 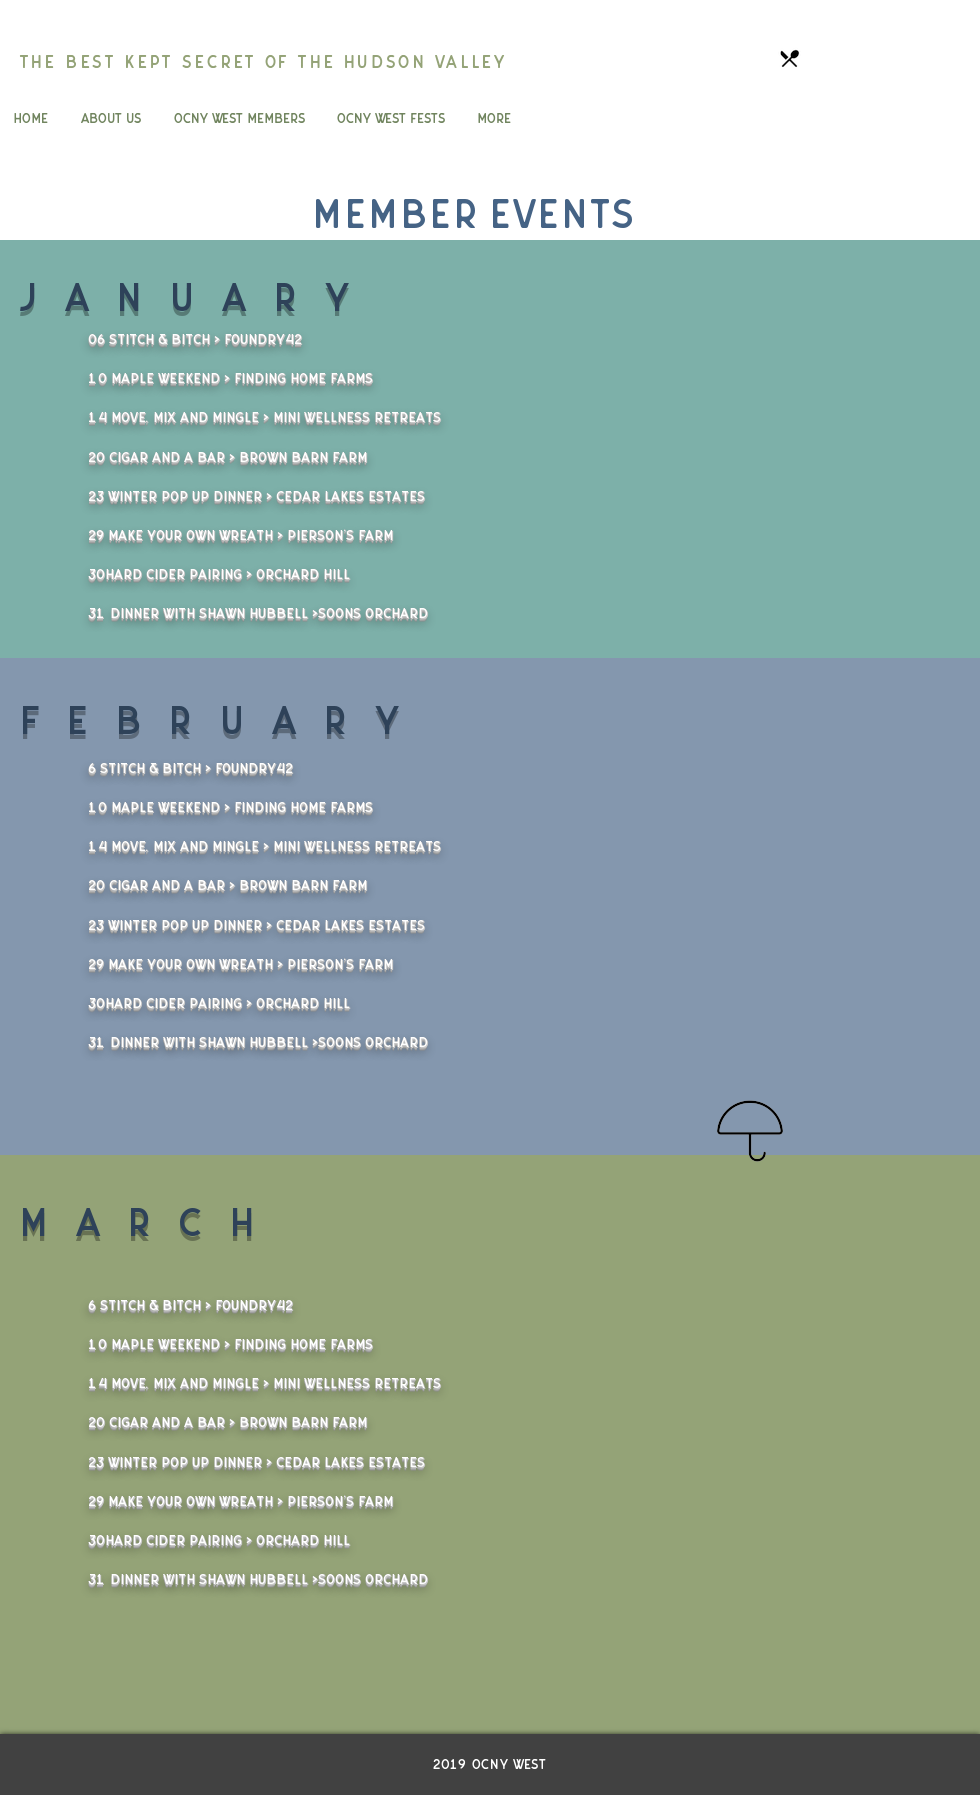 What do you see at coordinates (750, 1131) in the screenshot?
I see `indicates weather protection or rain forecast` at bounding box center [750, 1131].